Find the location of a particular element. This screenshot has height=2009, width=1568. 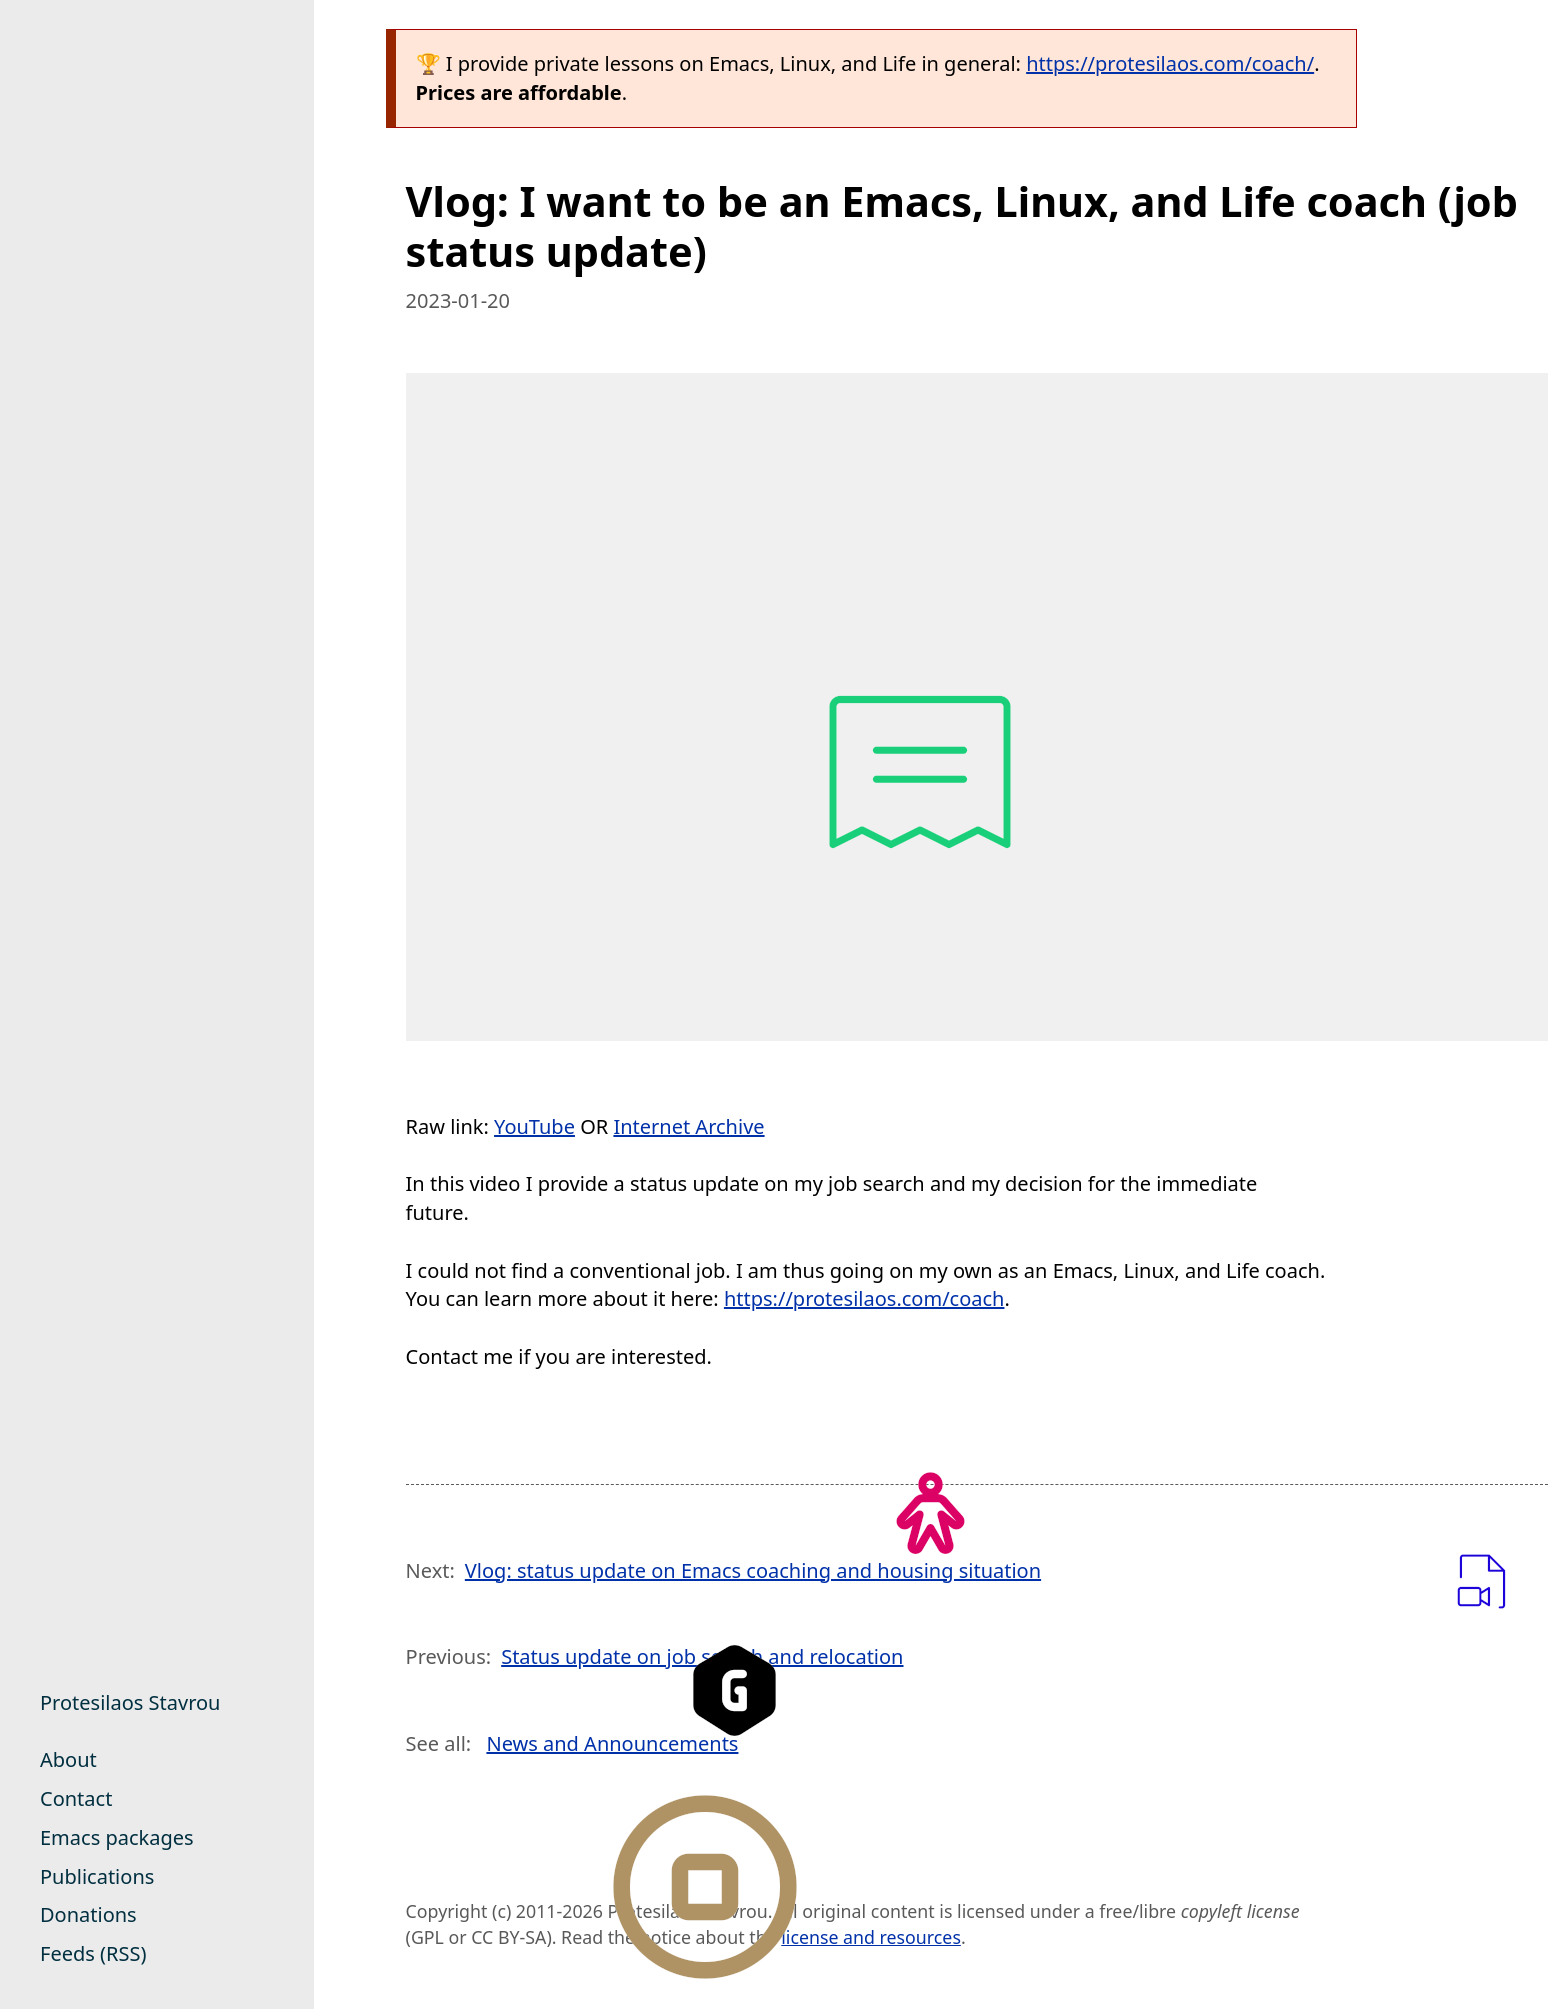

view your profile is located at coordinates (930, 1514).